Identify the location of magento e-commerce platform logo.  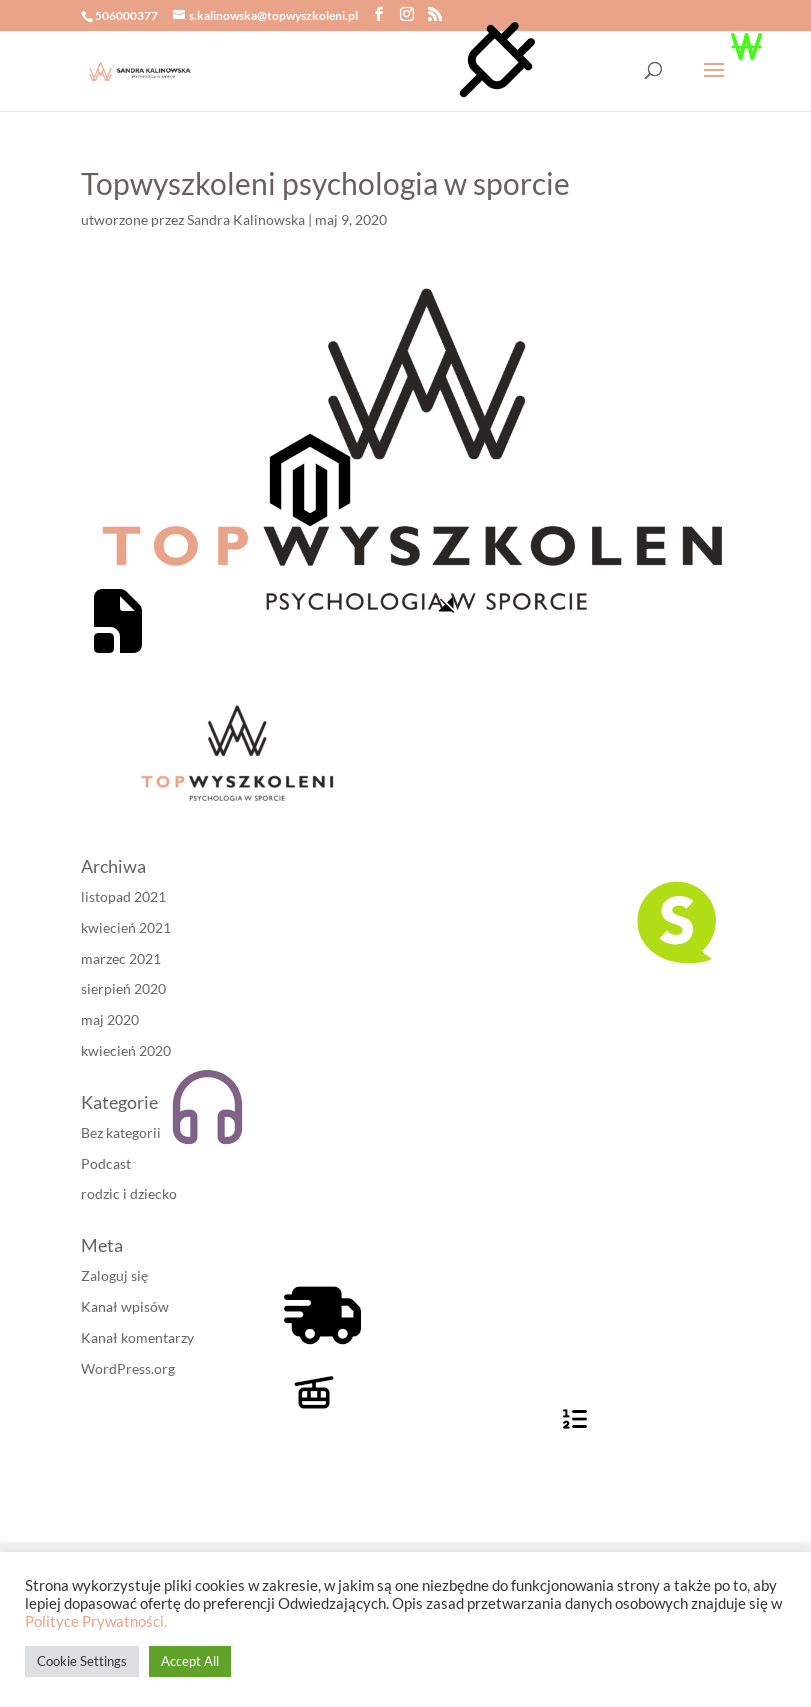
(310, 480).